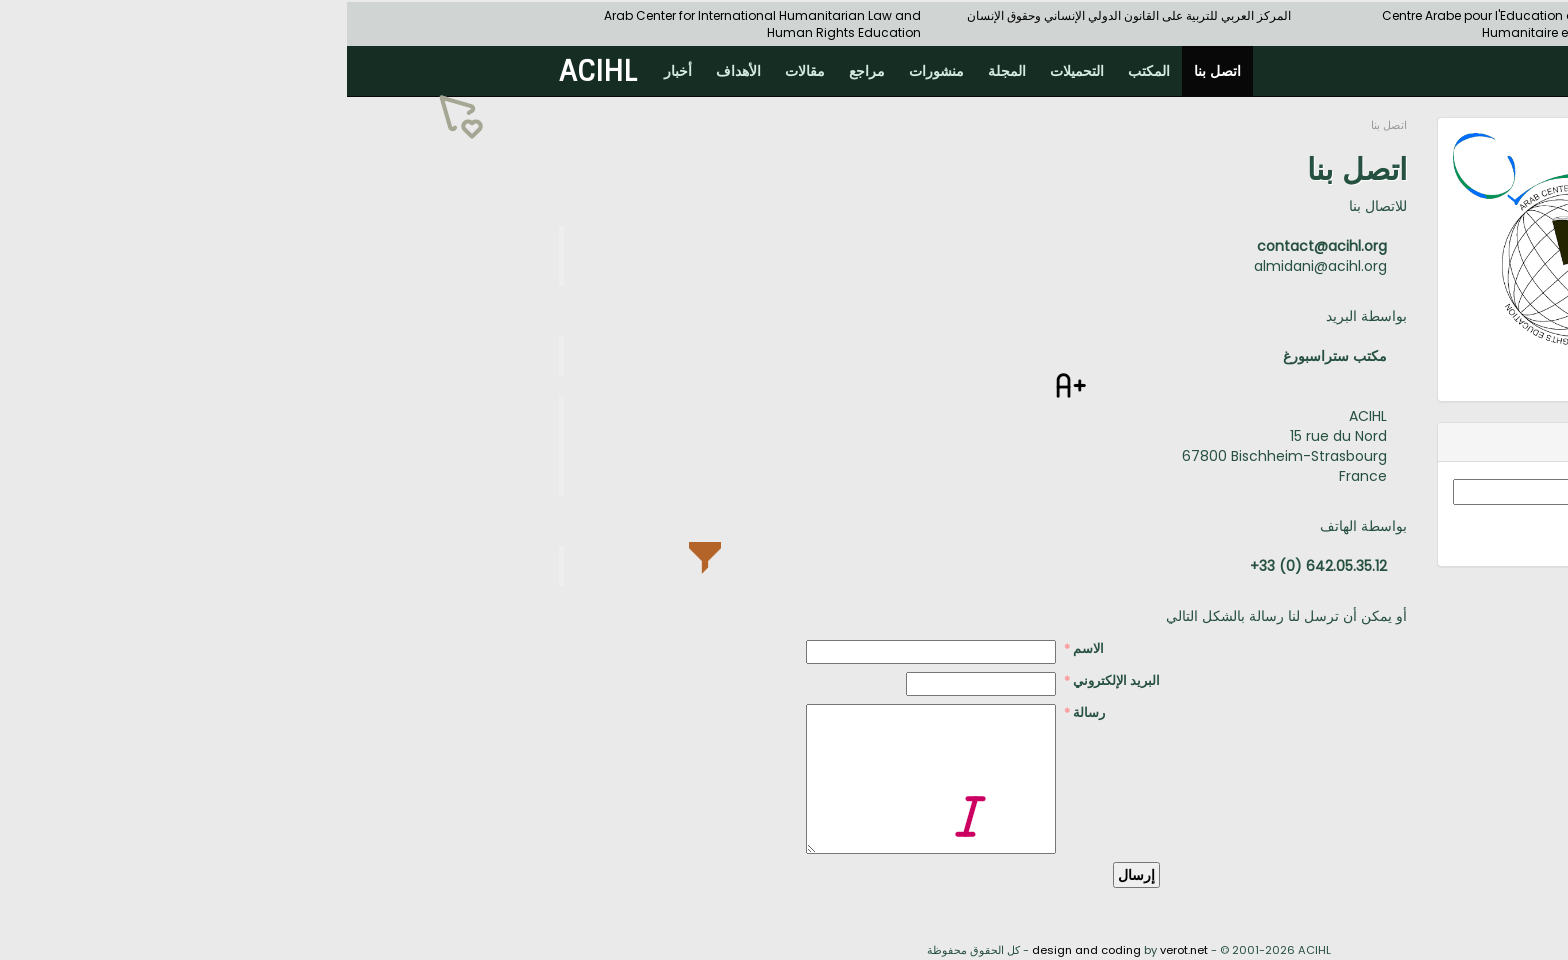 The height and width of the screenshot is (960, 1568). What do you see at coordinates (459, 115) in the screenshot?
I see `add to favorites with cursor selection` at bounding box center [459, 115].